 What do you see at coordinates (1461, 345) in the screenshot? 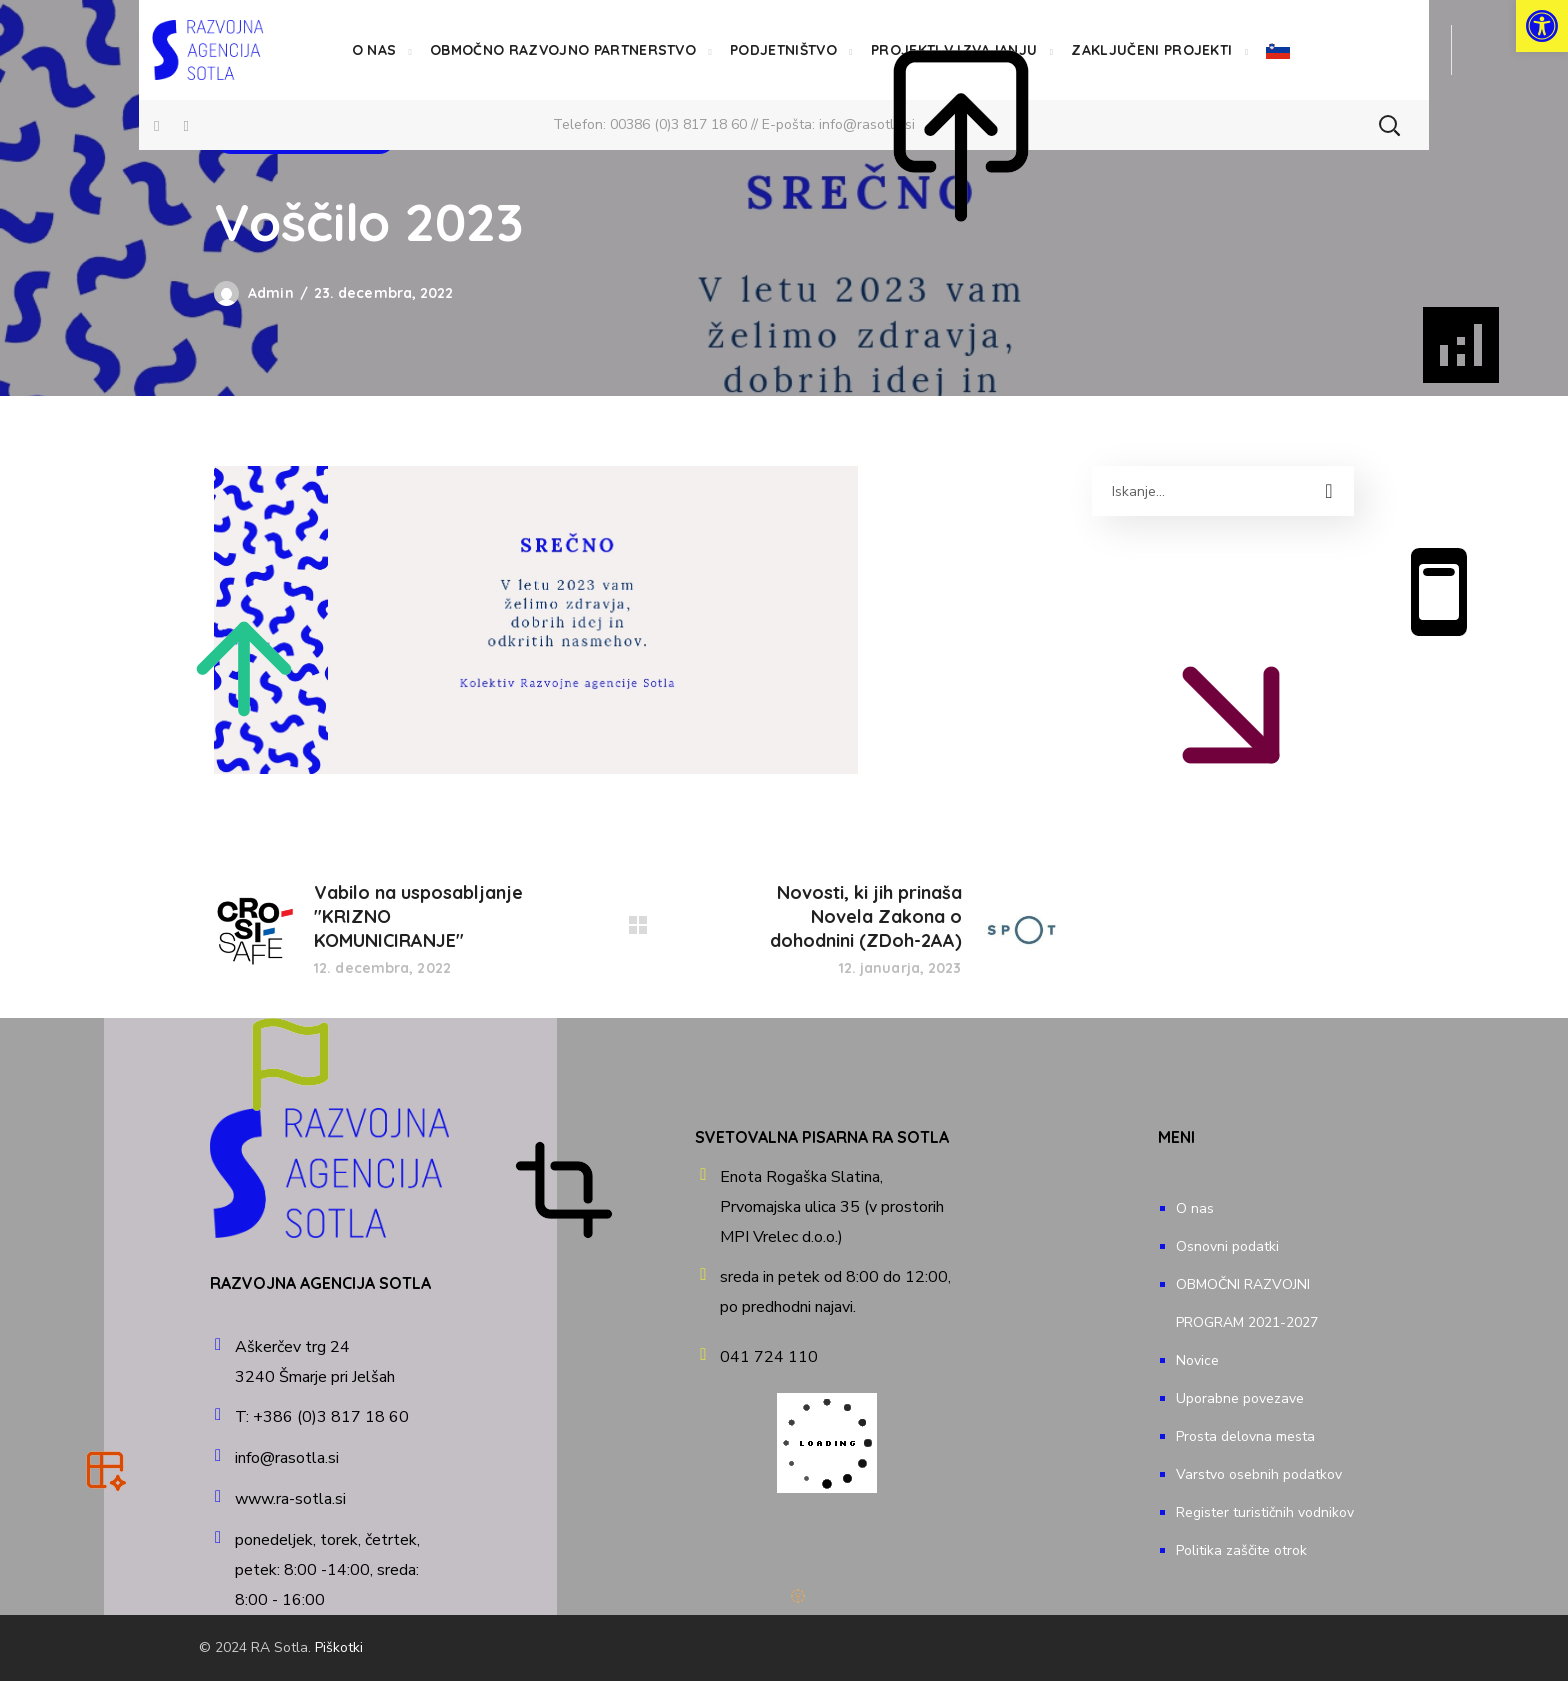
I see `view analytics and statistics` at bounding box center [1461, 345].